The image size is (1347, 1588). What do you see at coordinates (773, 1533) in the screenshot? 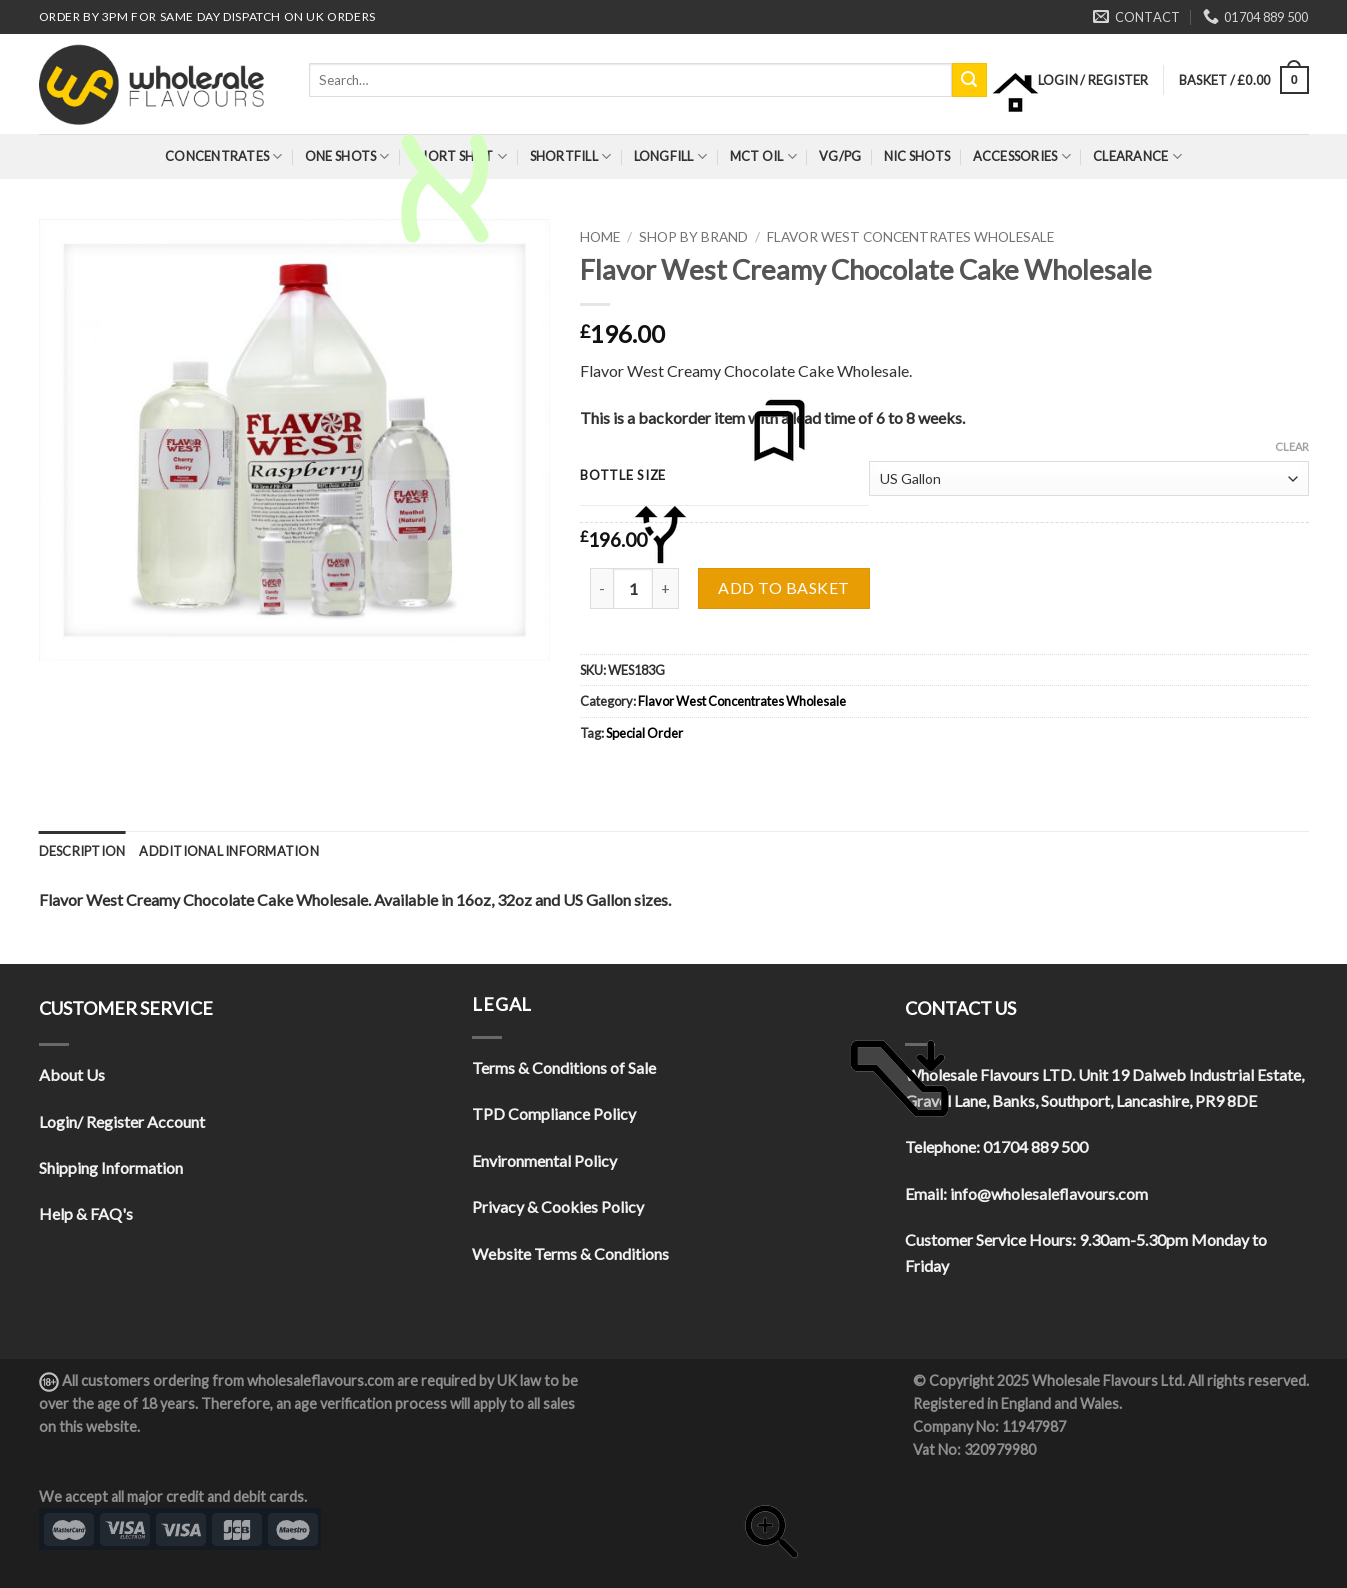
I see `zoom in on content` at bounding box center [773, 1533].